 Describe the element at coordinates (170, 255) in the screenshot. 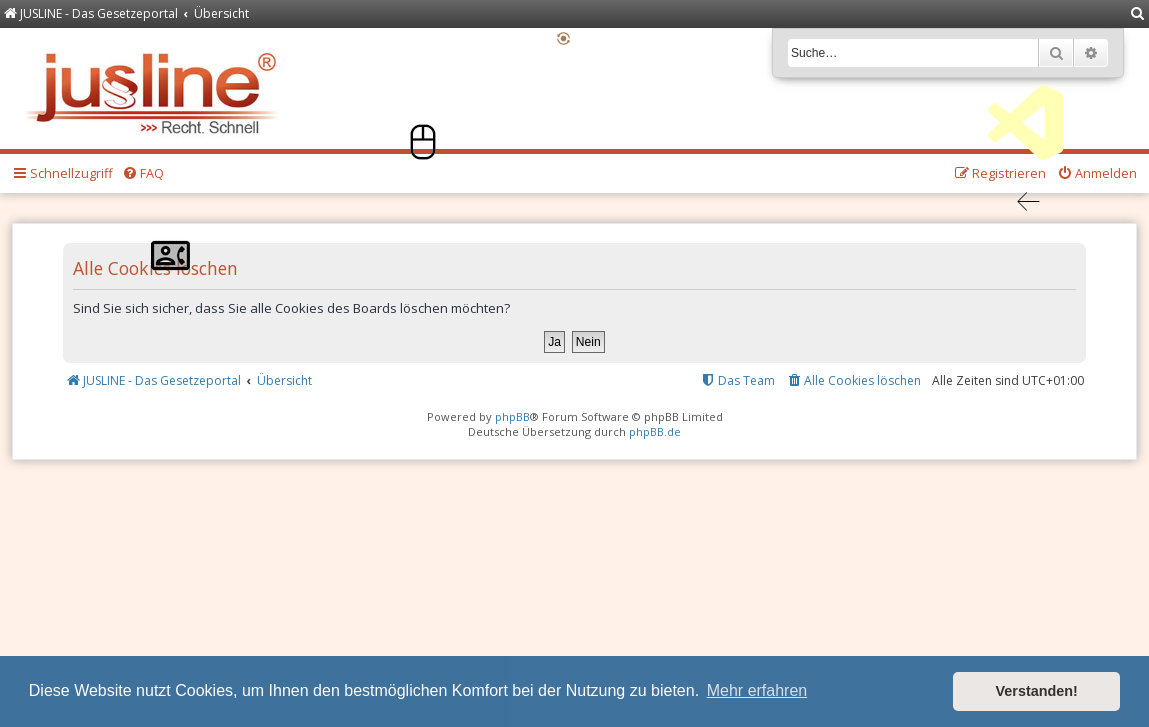

I see `view contact's phone information` at that location.